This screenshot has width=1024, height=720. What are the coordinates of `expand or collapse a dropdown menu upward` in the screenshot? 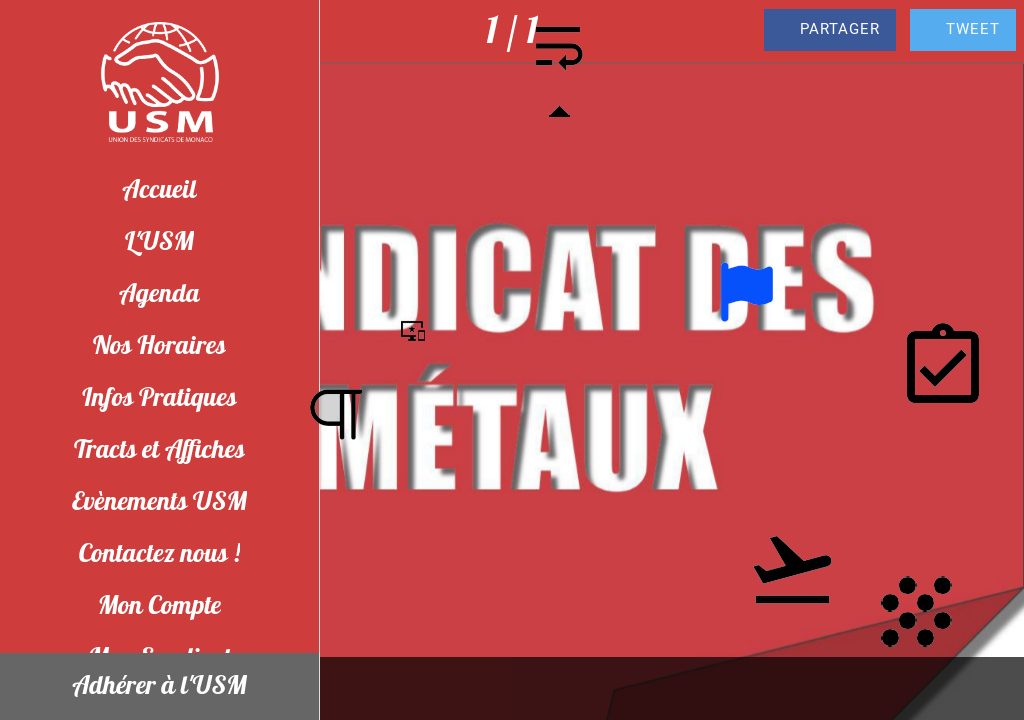 It's located at (559, 112).